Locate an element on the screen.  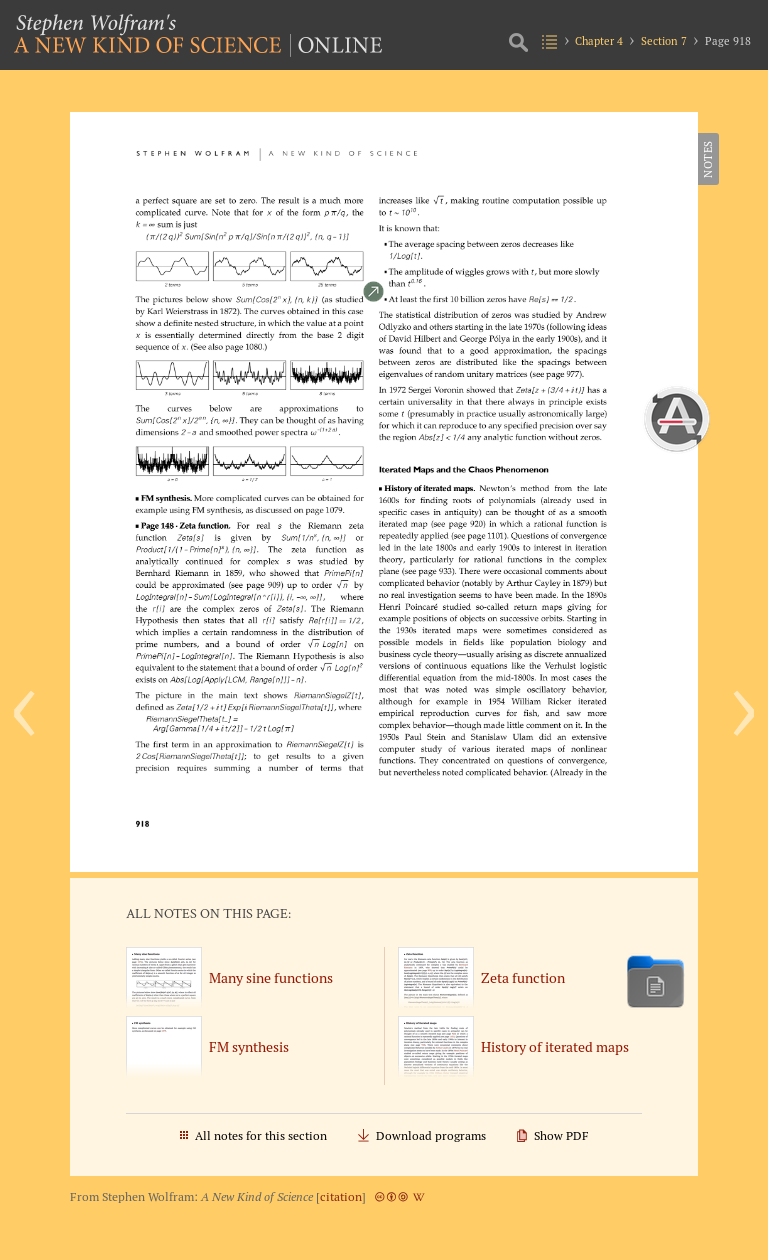
open your documents folder is located at coordinates (655, 981).